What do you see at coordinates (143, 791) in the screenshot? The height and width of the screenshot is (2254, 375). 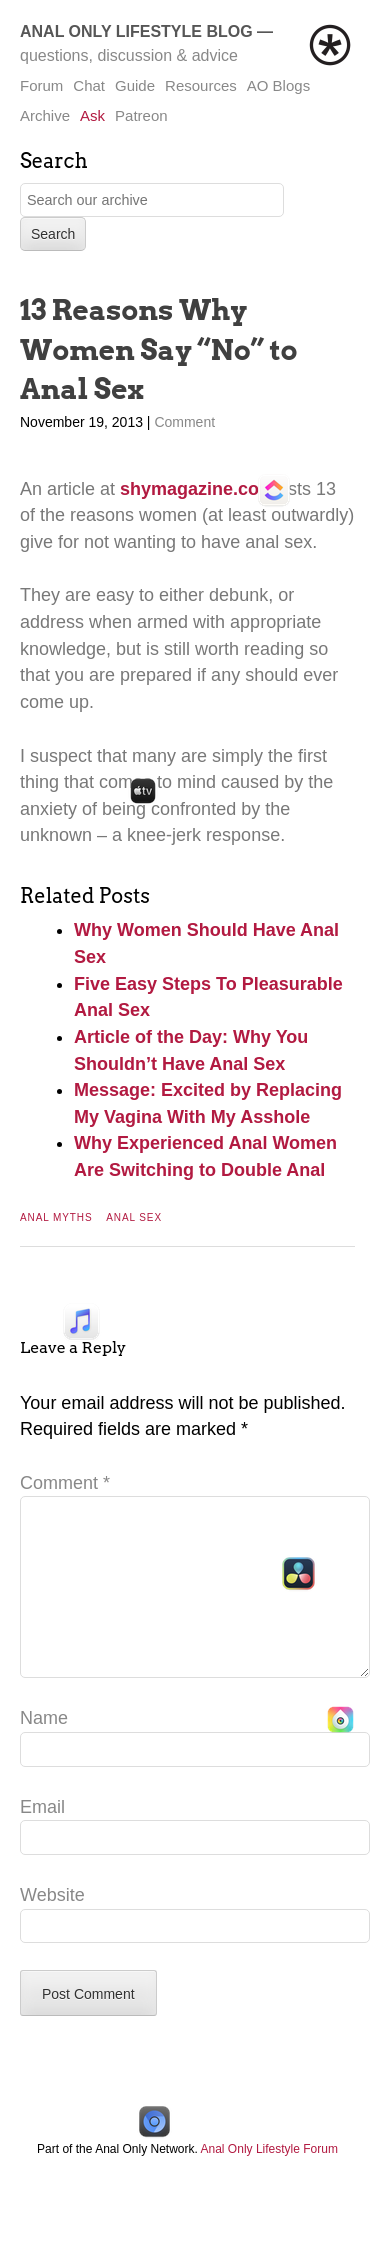 I see `open the apple tv app` at bounding box center [143, 791].